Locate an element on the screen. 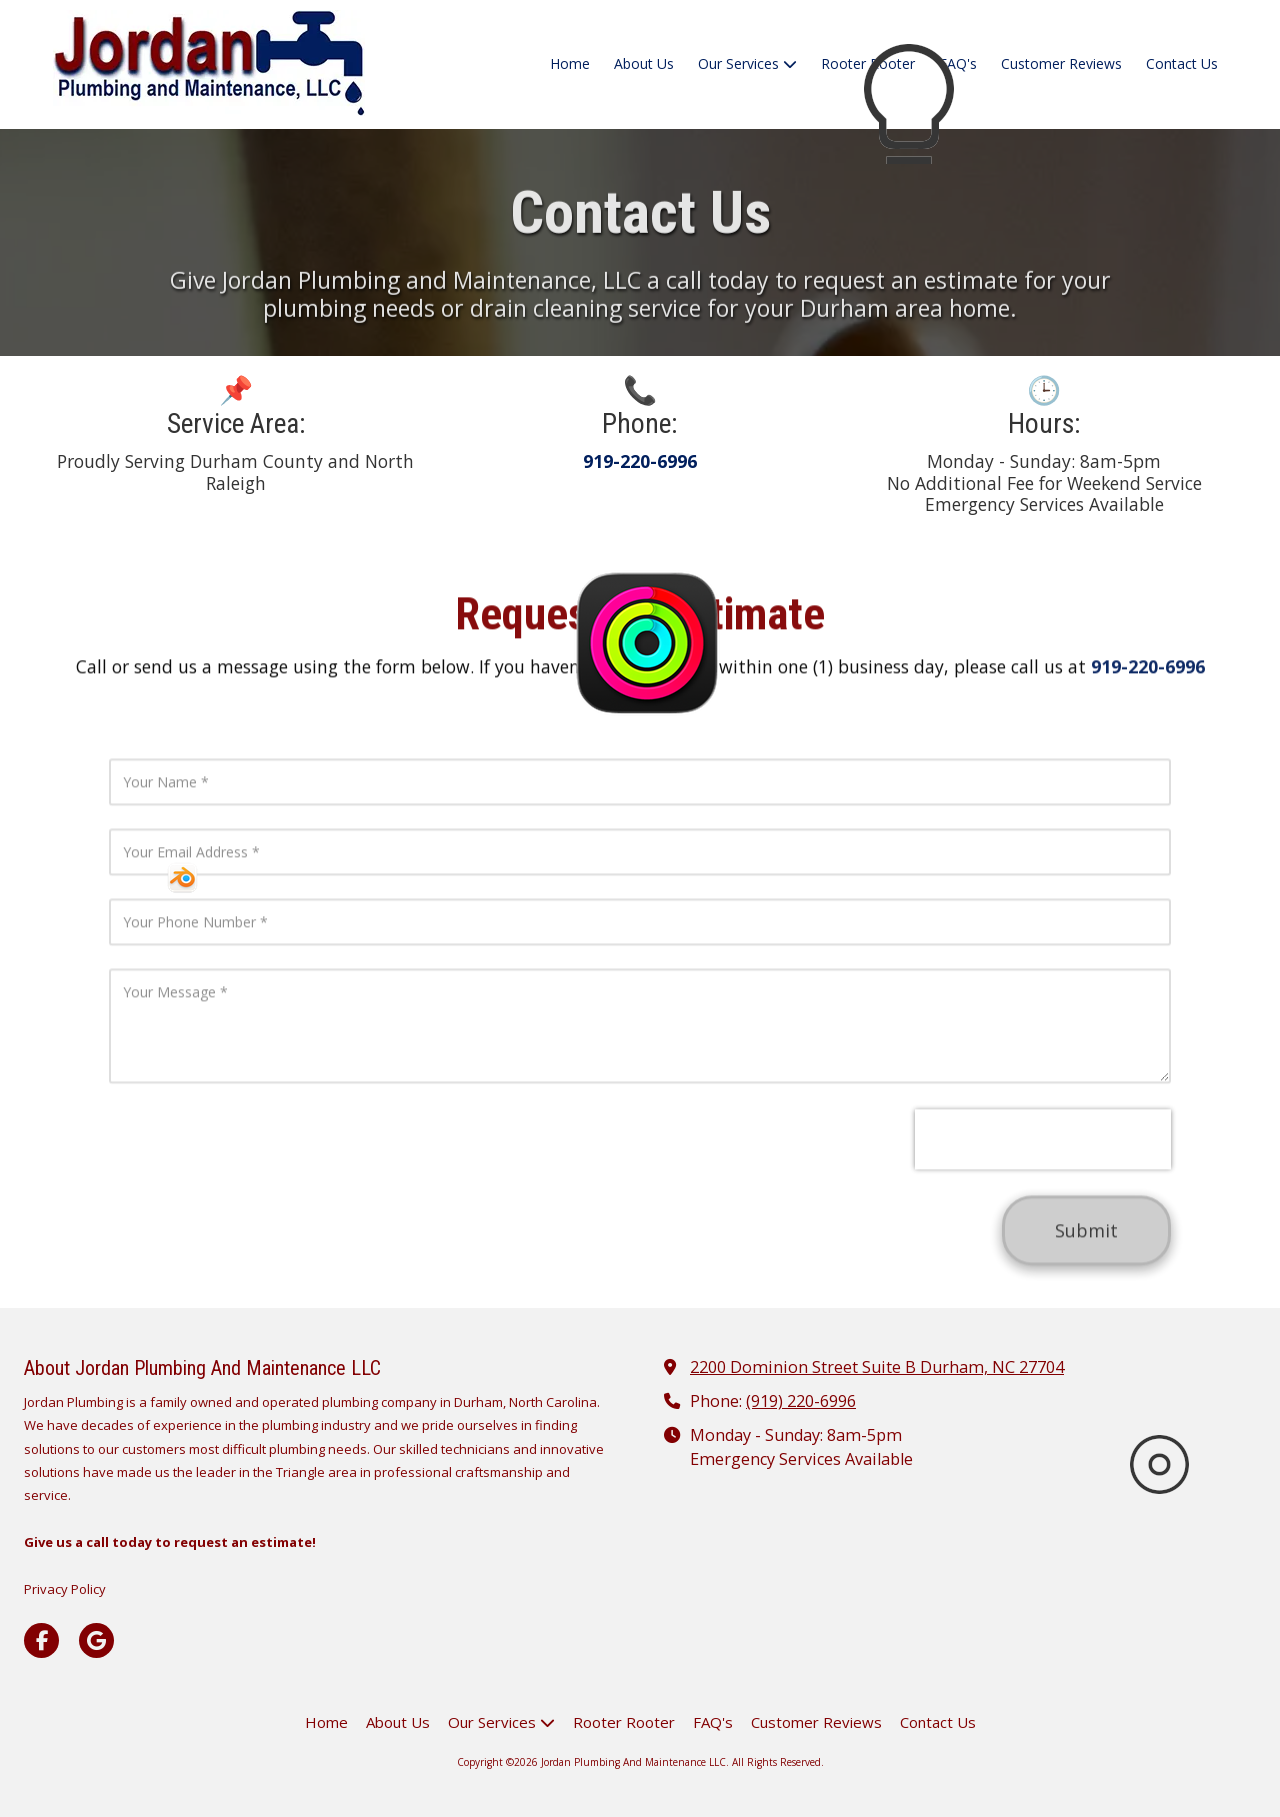 This screenshot has height=1817, width=1280. open Blender 3D modeling application is located at coordinates (182, 877).